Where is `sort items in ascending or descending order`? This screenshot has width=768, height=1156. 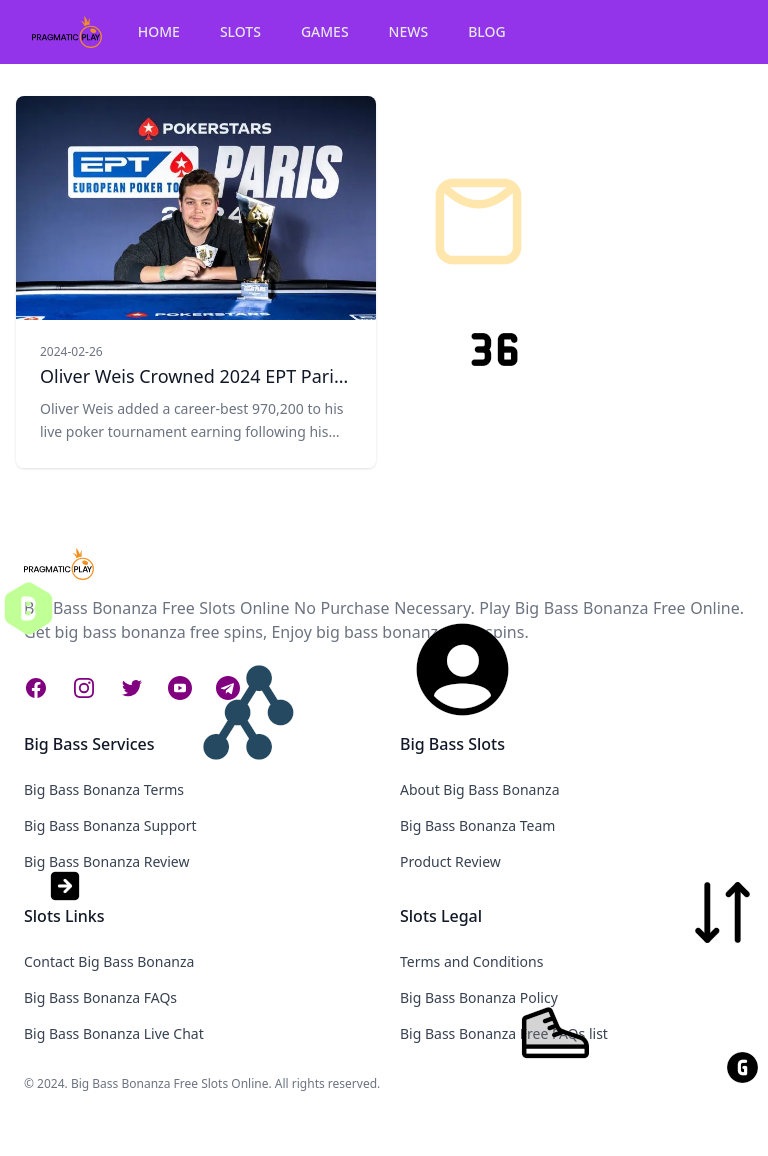
sort items in ascending or descending order is located at coordinates (722, 912).